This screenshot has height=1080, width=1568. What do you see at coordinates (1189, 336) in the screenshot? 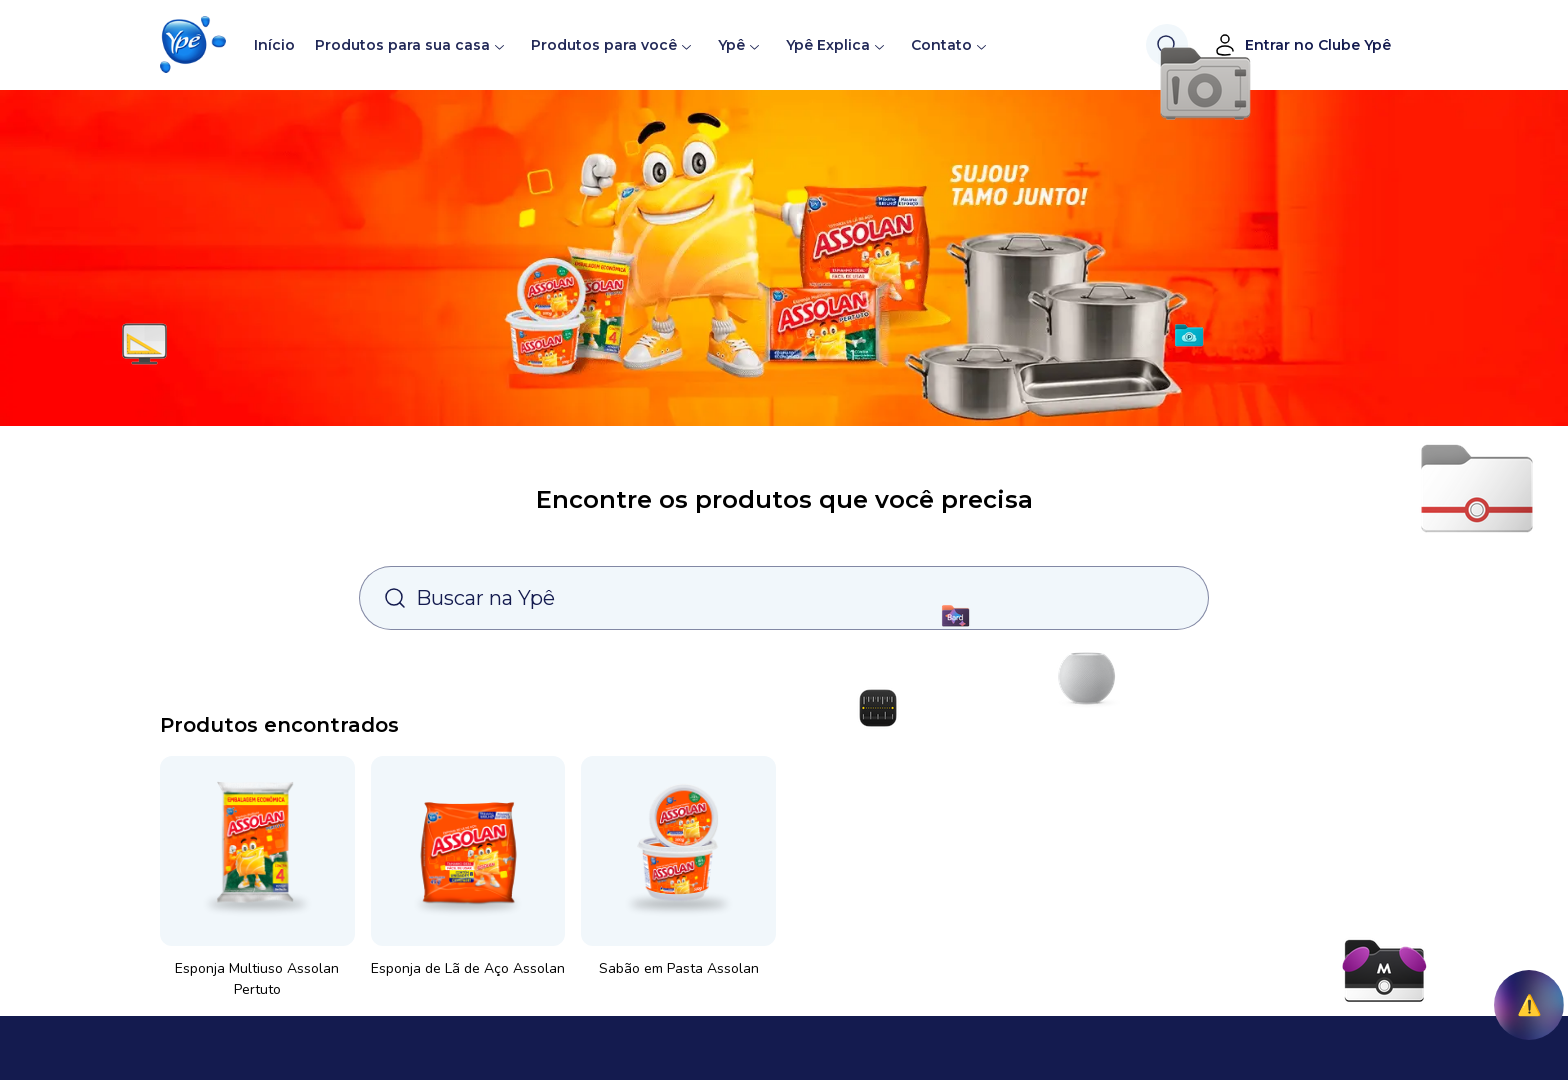
I see `open pCloud folder` at bounding box center [1189, 336].